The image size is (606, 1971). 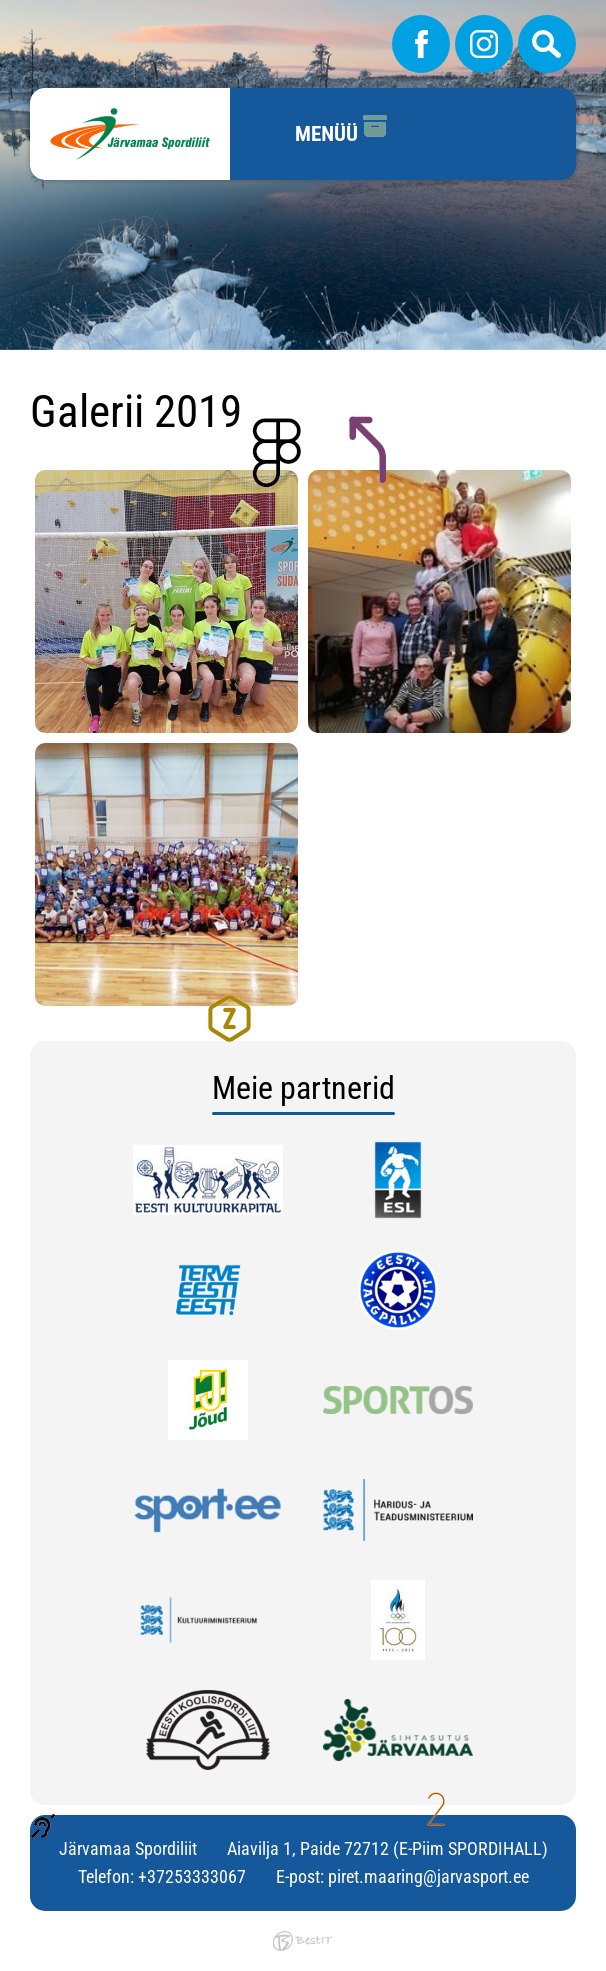 I want to click on open Figma design file, so click(x=275, y=451).